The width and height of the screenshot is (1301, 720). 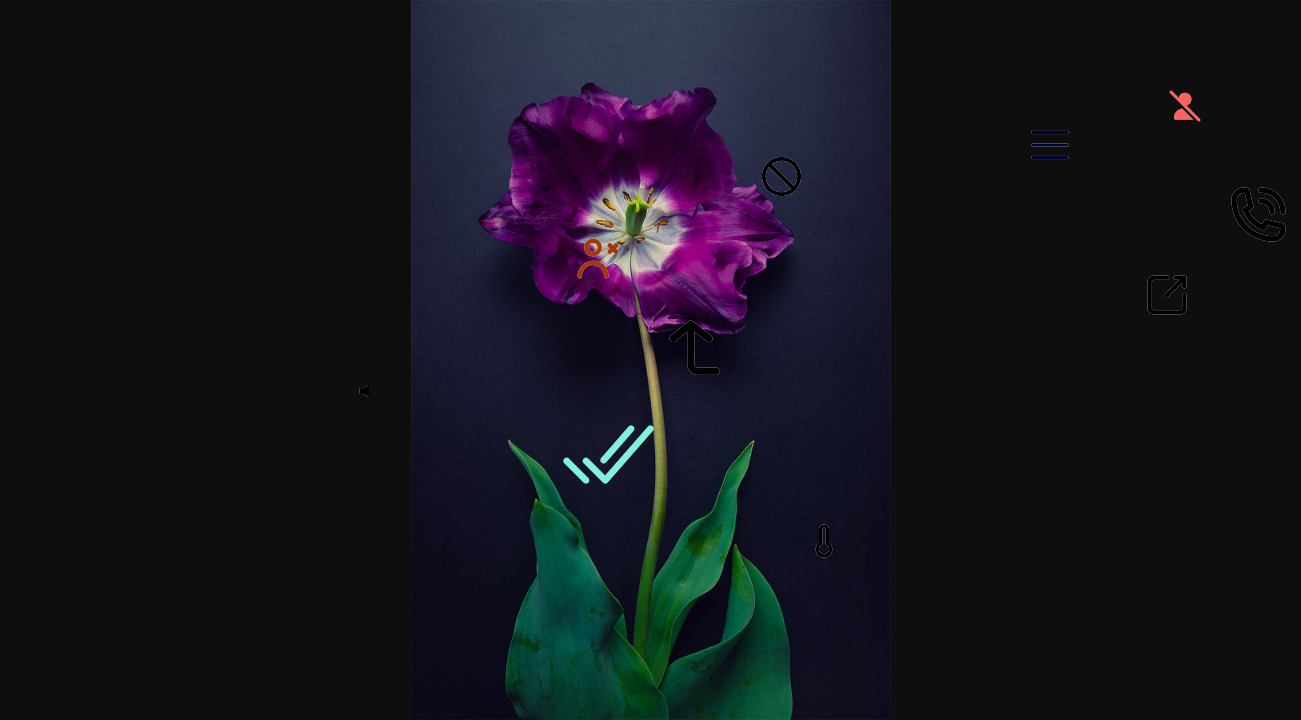 What do you see at coordinates (1050, 145) in the screenshot?
I see `view items in list format` at bounding box center [1050, 145].